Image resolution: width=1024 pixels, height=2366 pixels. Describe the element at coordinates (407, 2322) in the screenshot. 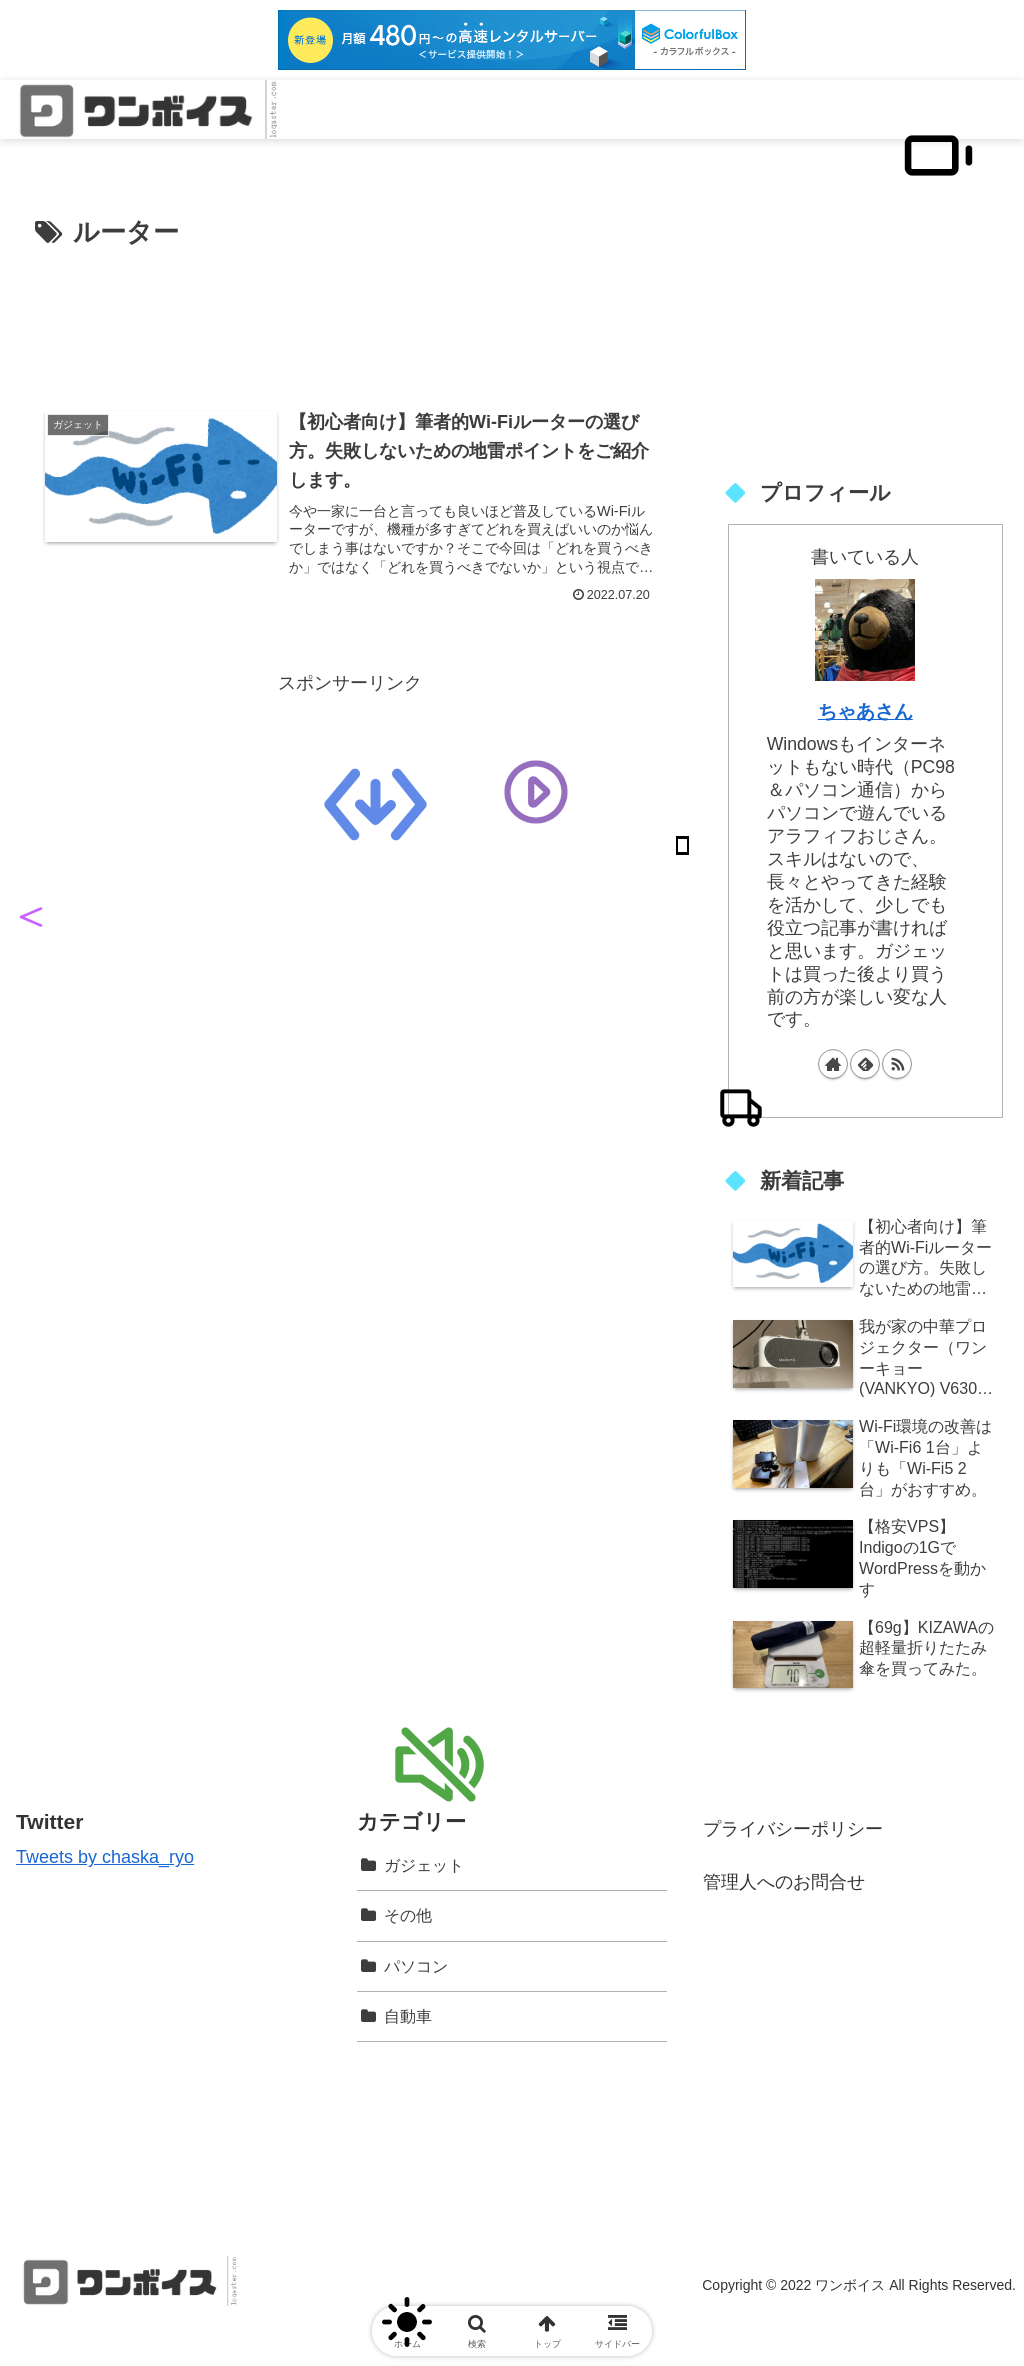

I see `switch to light mode` at that location.